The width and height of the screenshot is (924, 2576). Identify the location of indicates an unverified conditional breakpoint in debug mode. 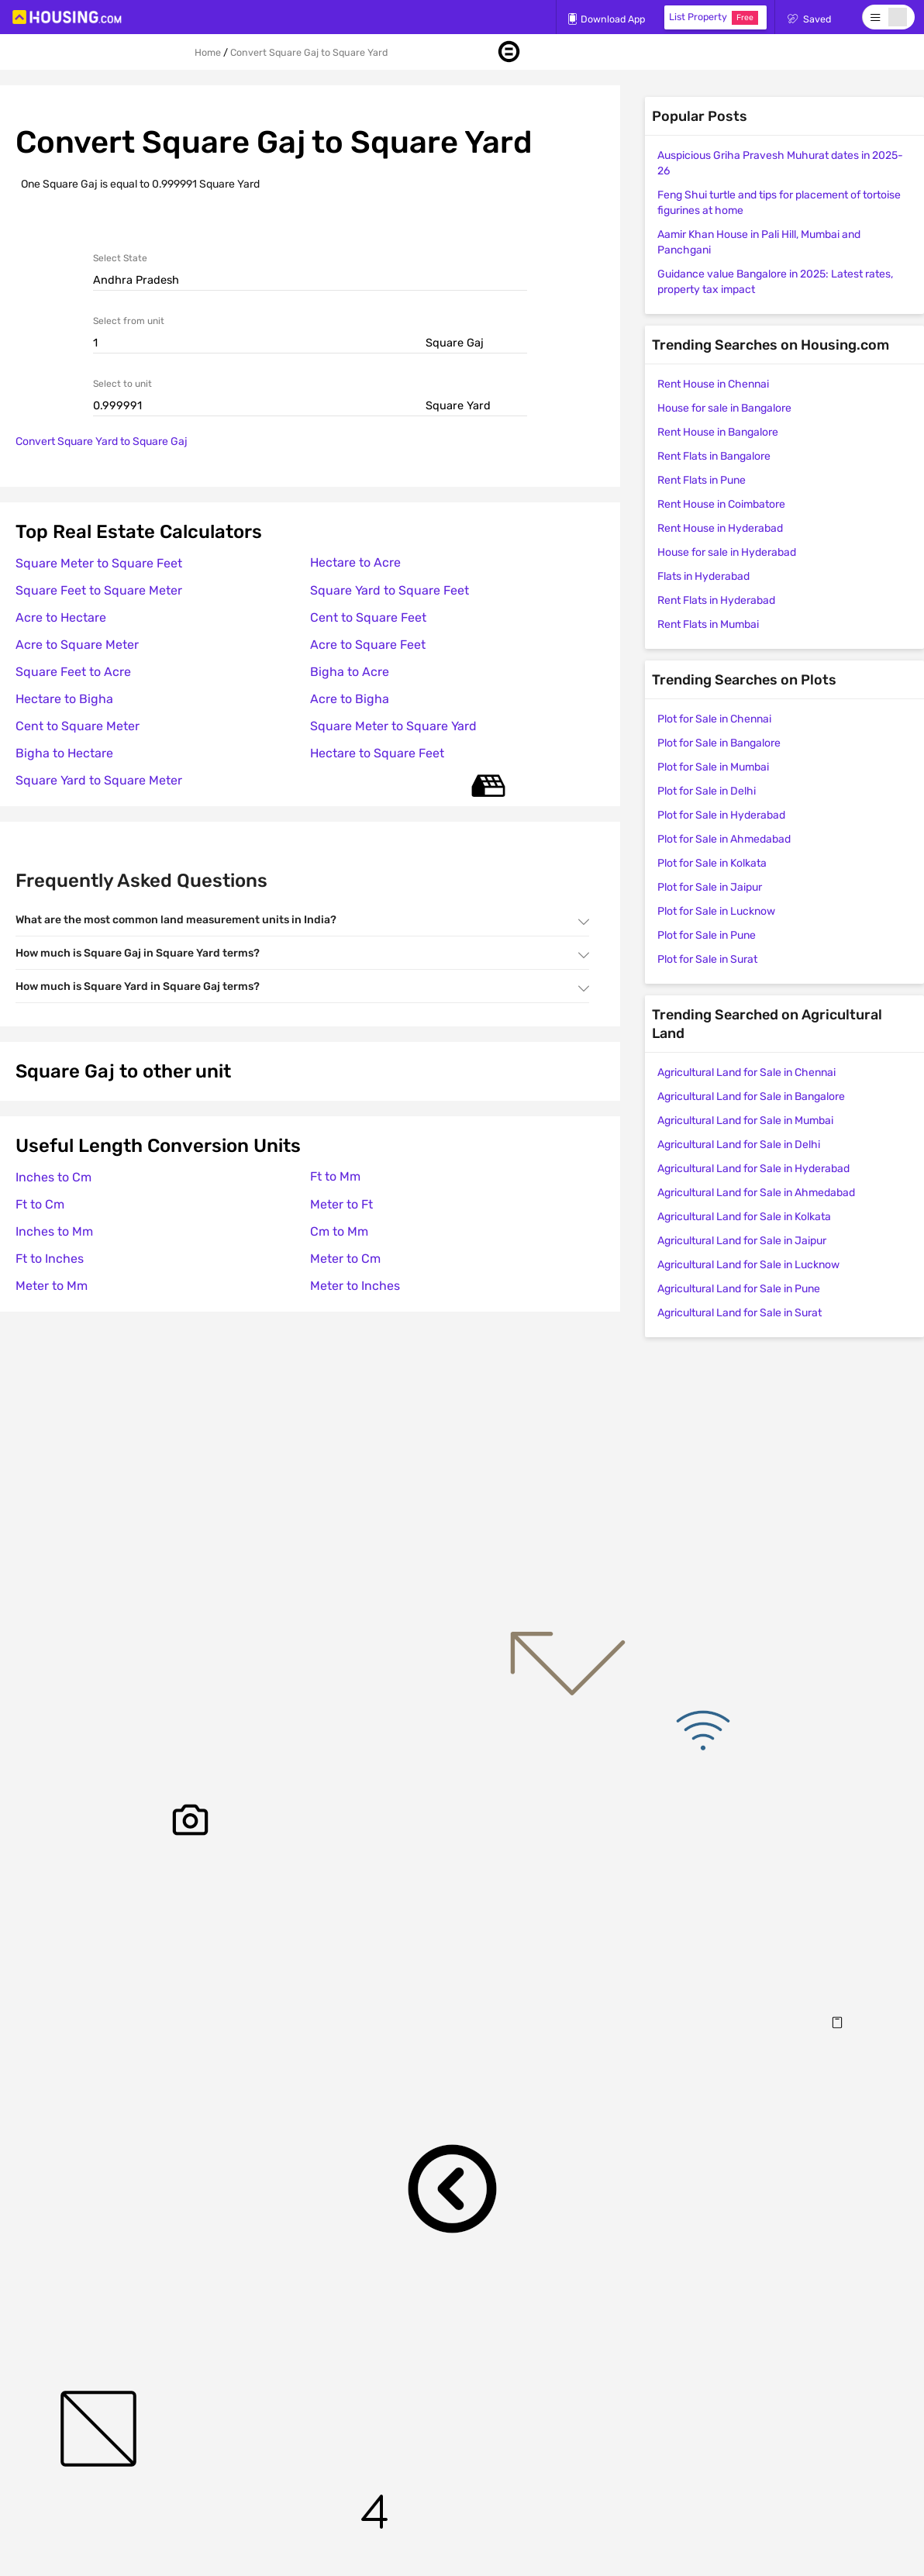
(509, 51).